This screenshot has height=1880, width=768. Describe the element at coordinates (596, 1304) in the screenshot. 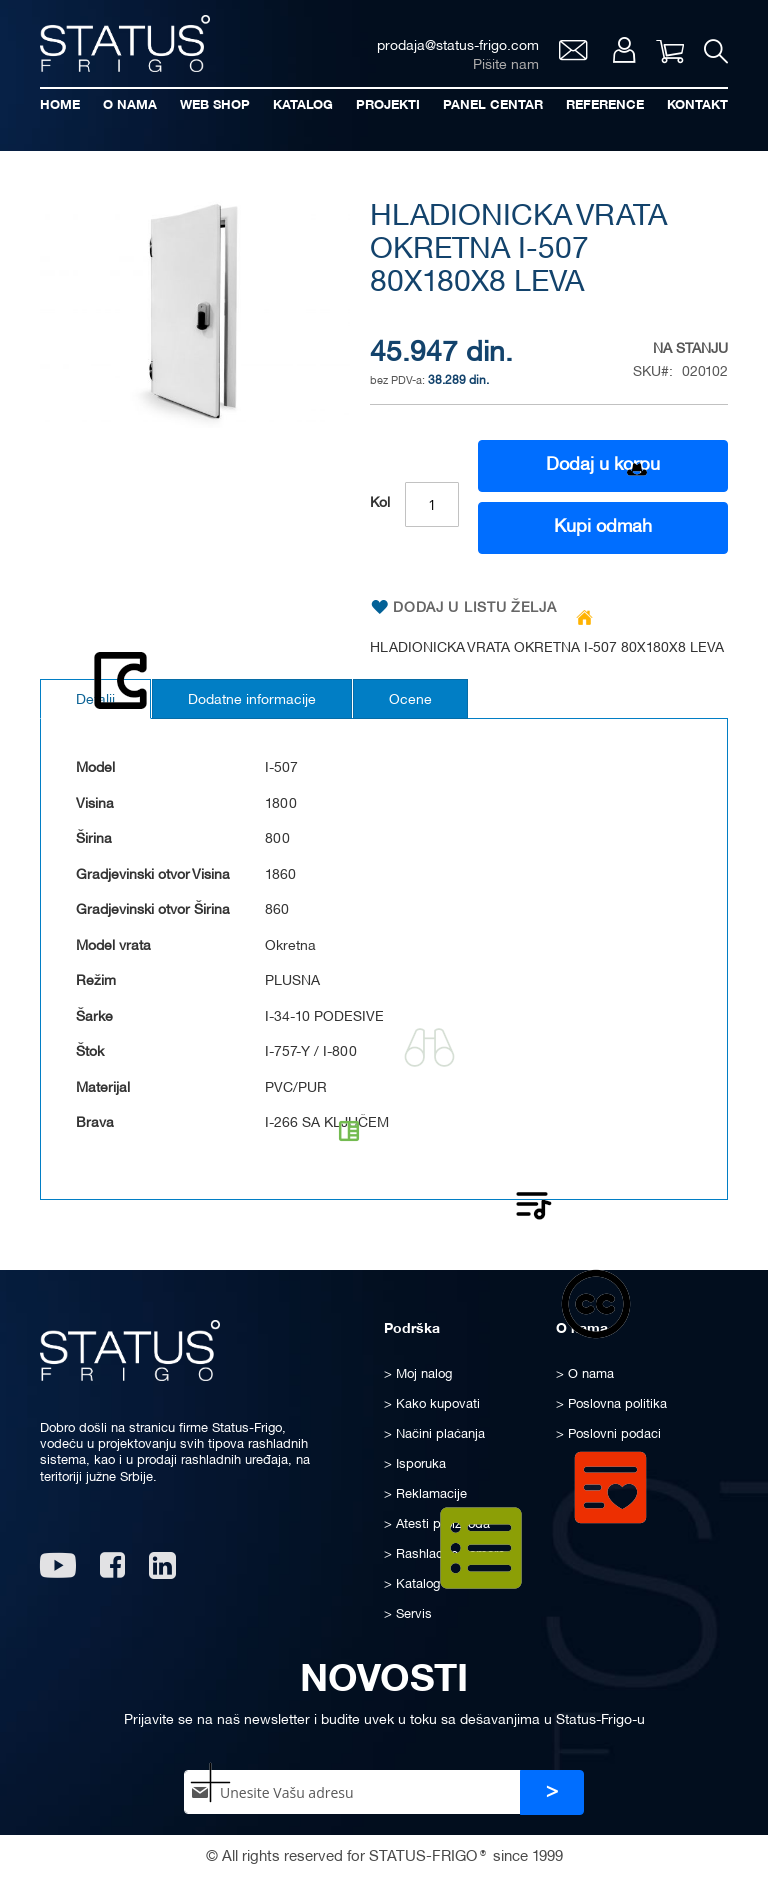

I see `indicates content is licensed under creative commons` at that location.